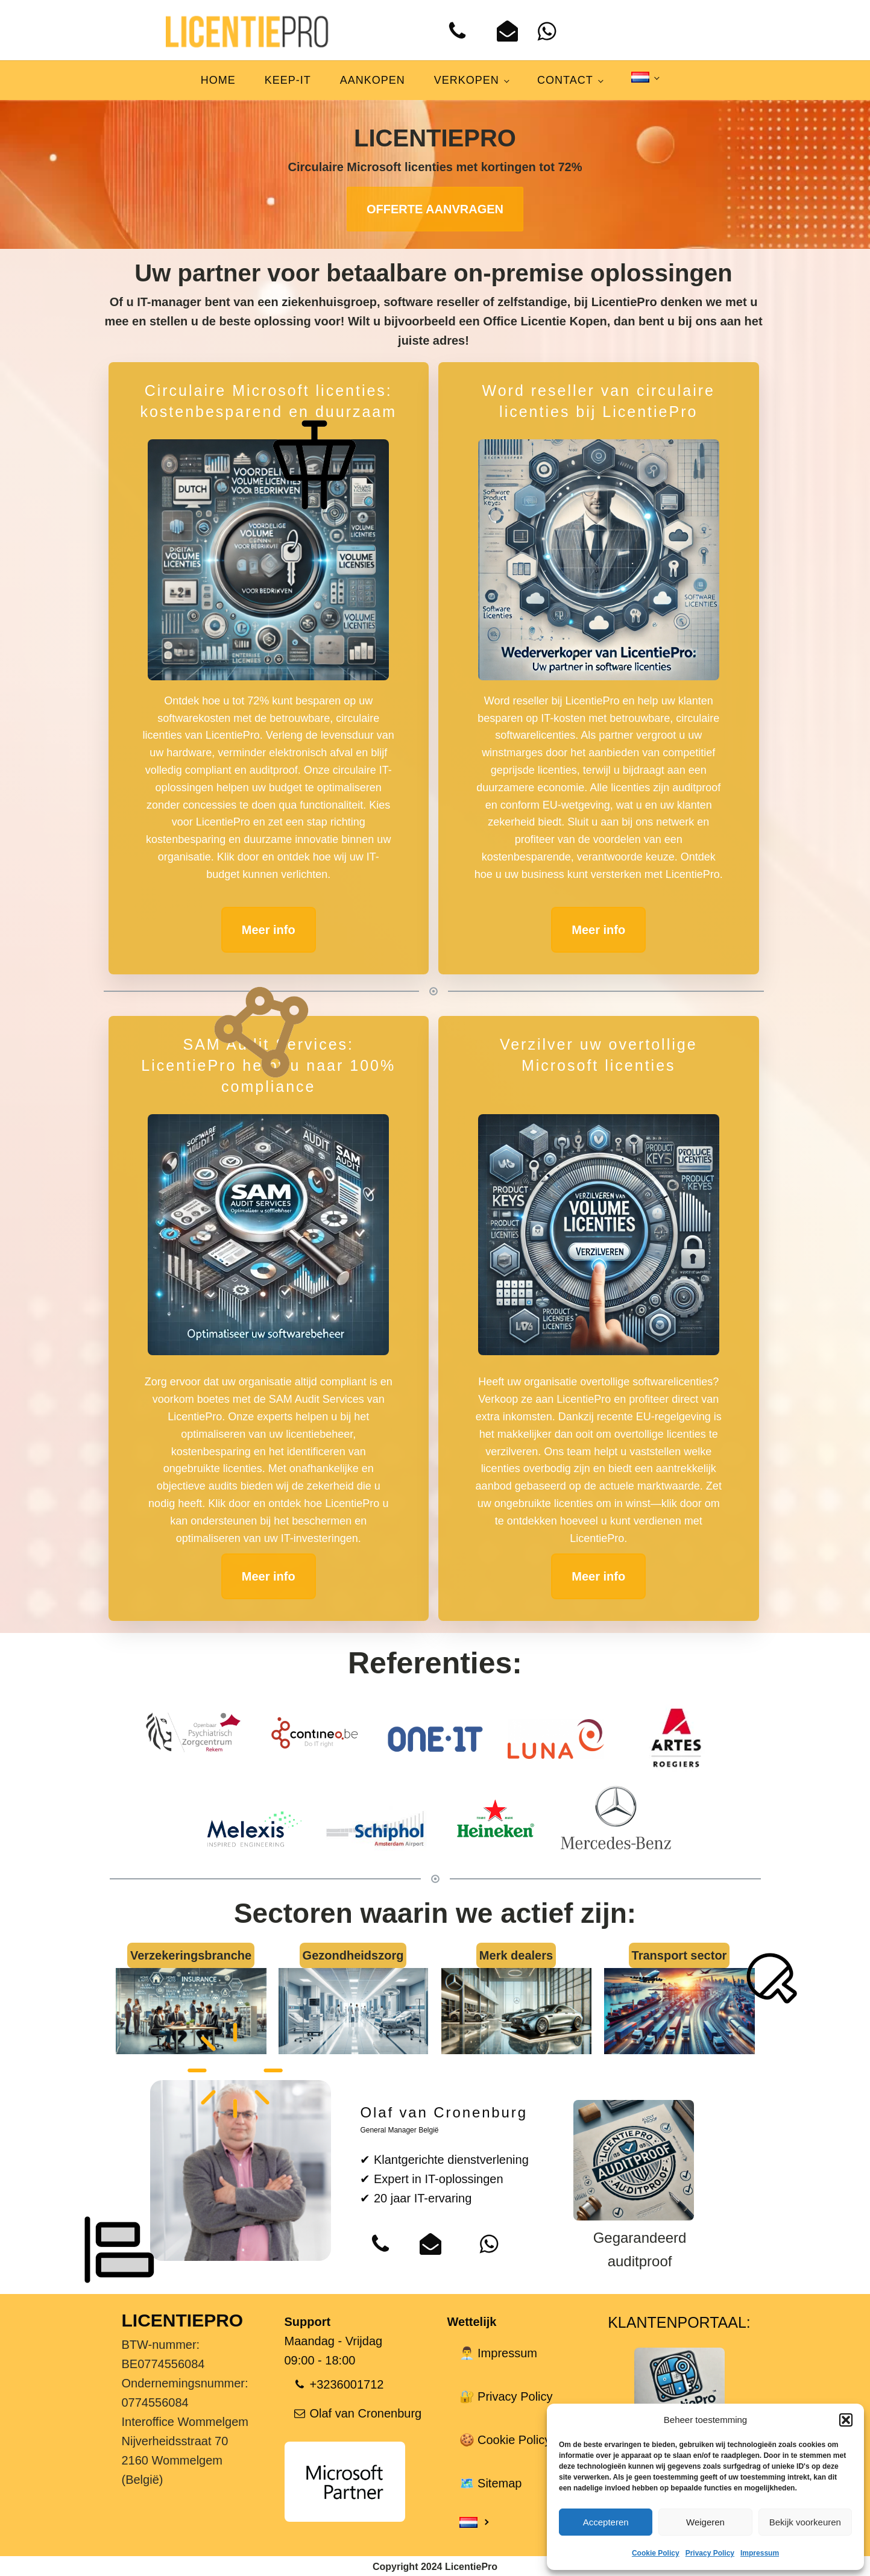 The height and width of the screenshot is (2576, 870). What do you see at coordinates (235, 2070) in the screenshot?
I see `indicates loading or processing in progress` at bounding box center [235, 2070].